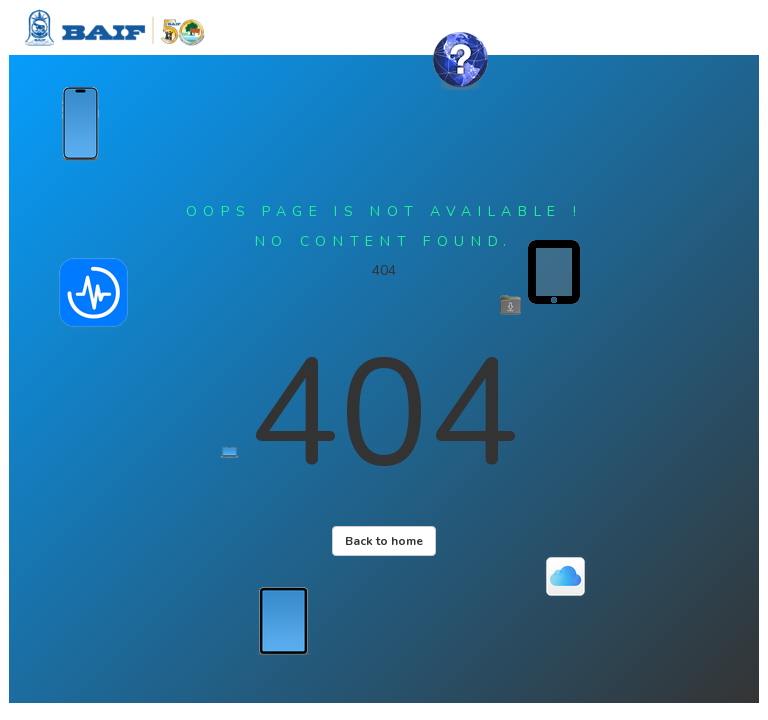  What do you see at coordinates (283, 621) in the screenshot?
I see `indicates a connected iPad device` at bounding box center [283, 621].